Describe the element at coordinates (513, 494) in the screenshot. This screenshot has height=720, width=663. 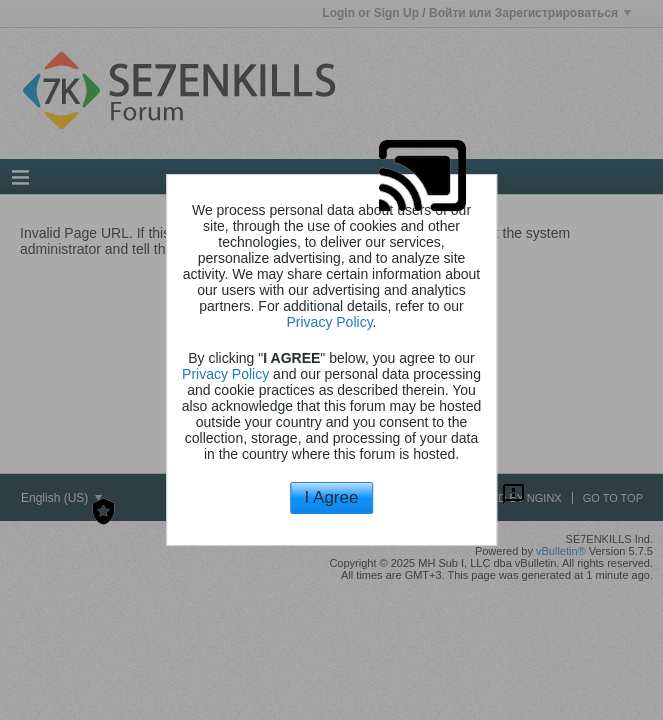
I see `message failed to send` at that location.